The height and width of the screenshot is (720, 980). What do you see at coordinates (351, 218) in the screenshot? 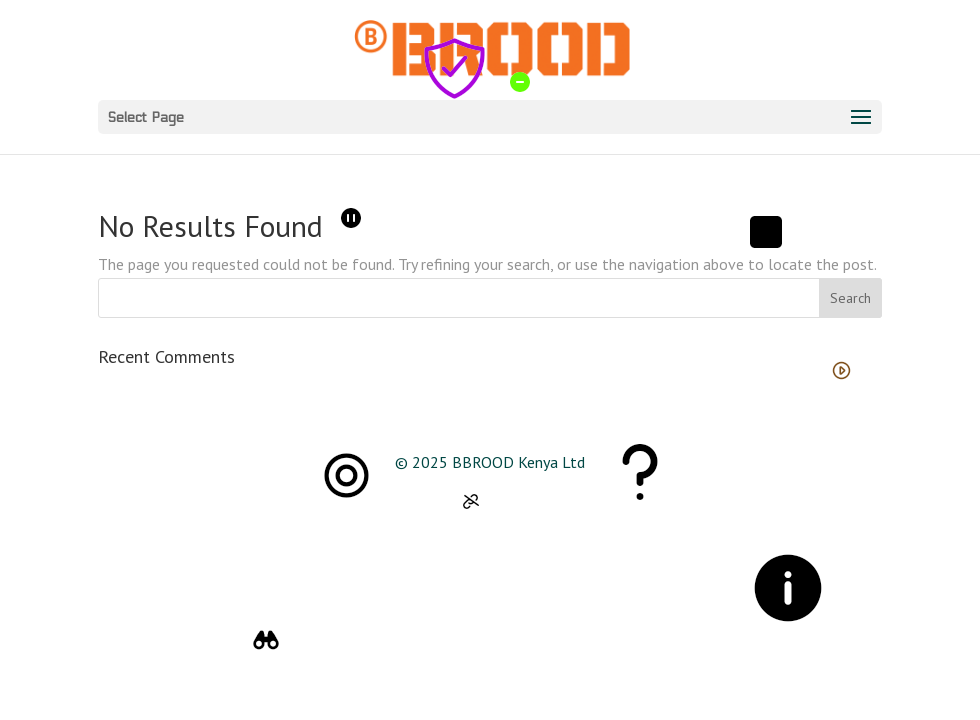
I see `pause media playback` at bounding box center [351, 218].